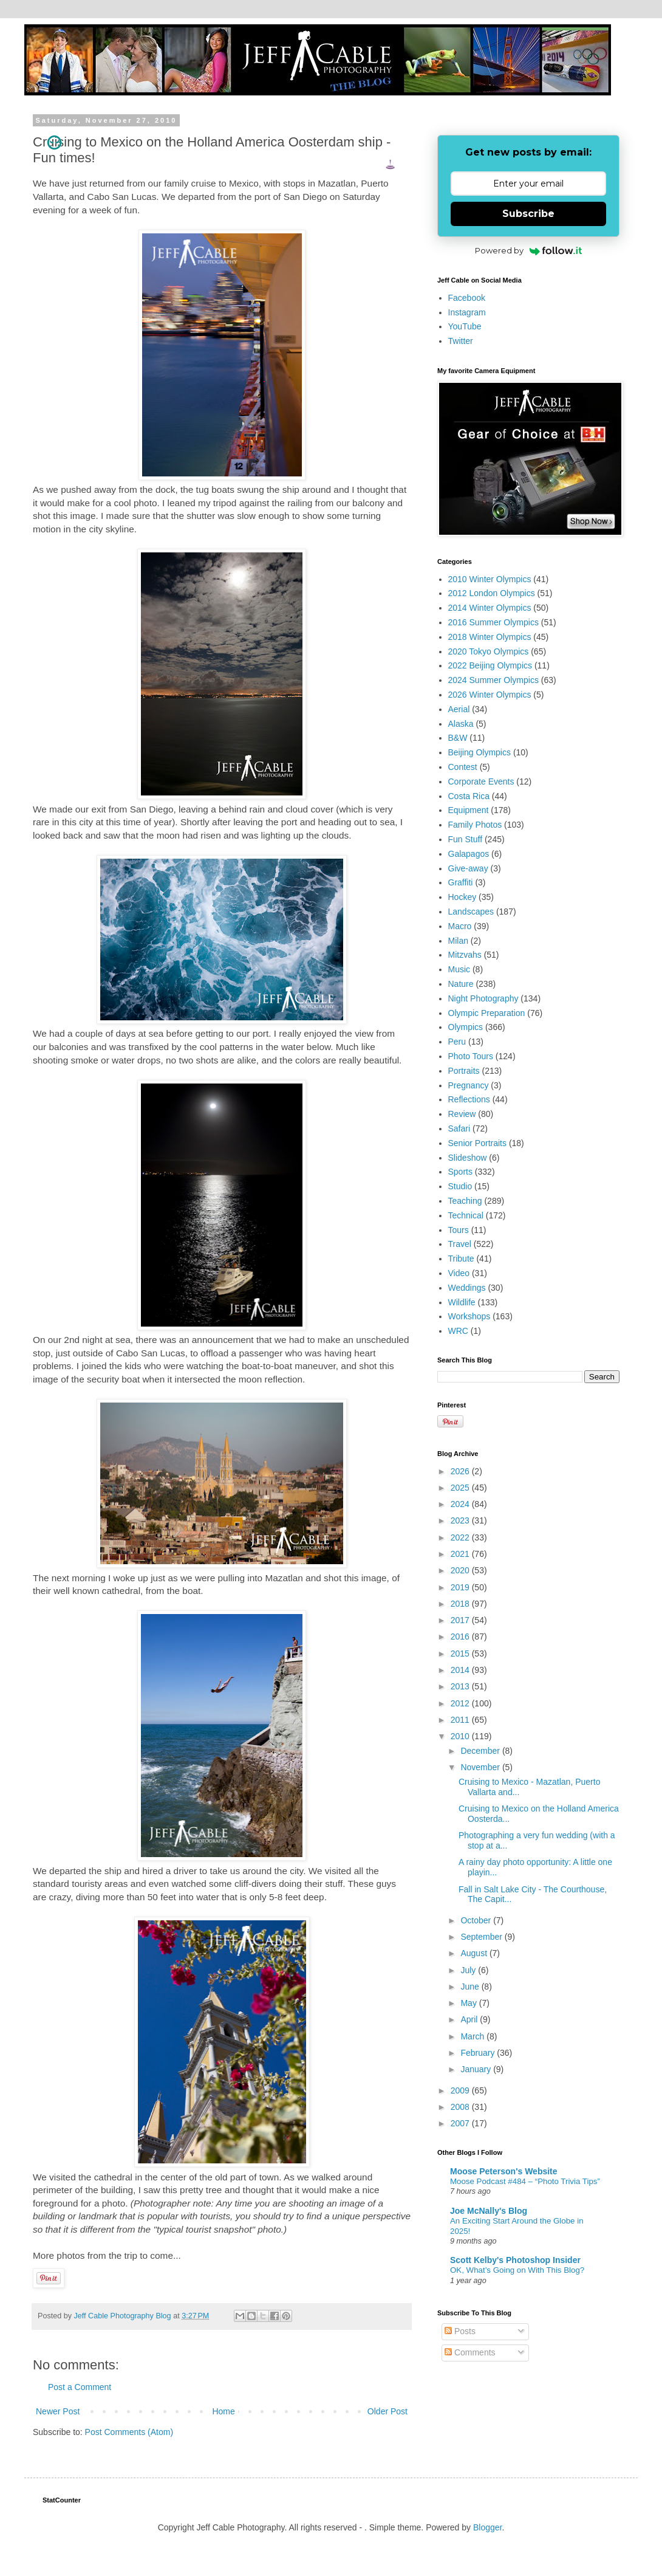 The image size is (662, 2576). I want to click on indicates a hazard or dangerous area in gameplay, so click(390, 164).